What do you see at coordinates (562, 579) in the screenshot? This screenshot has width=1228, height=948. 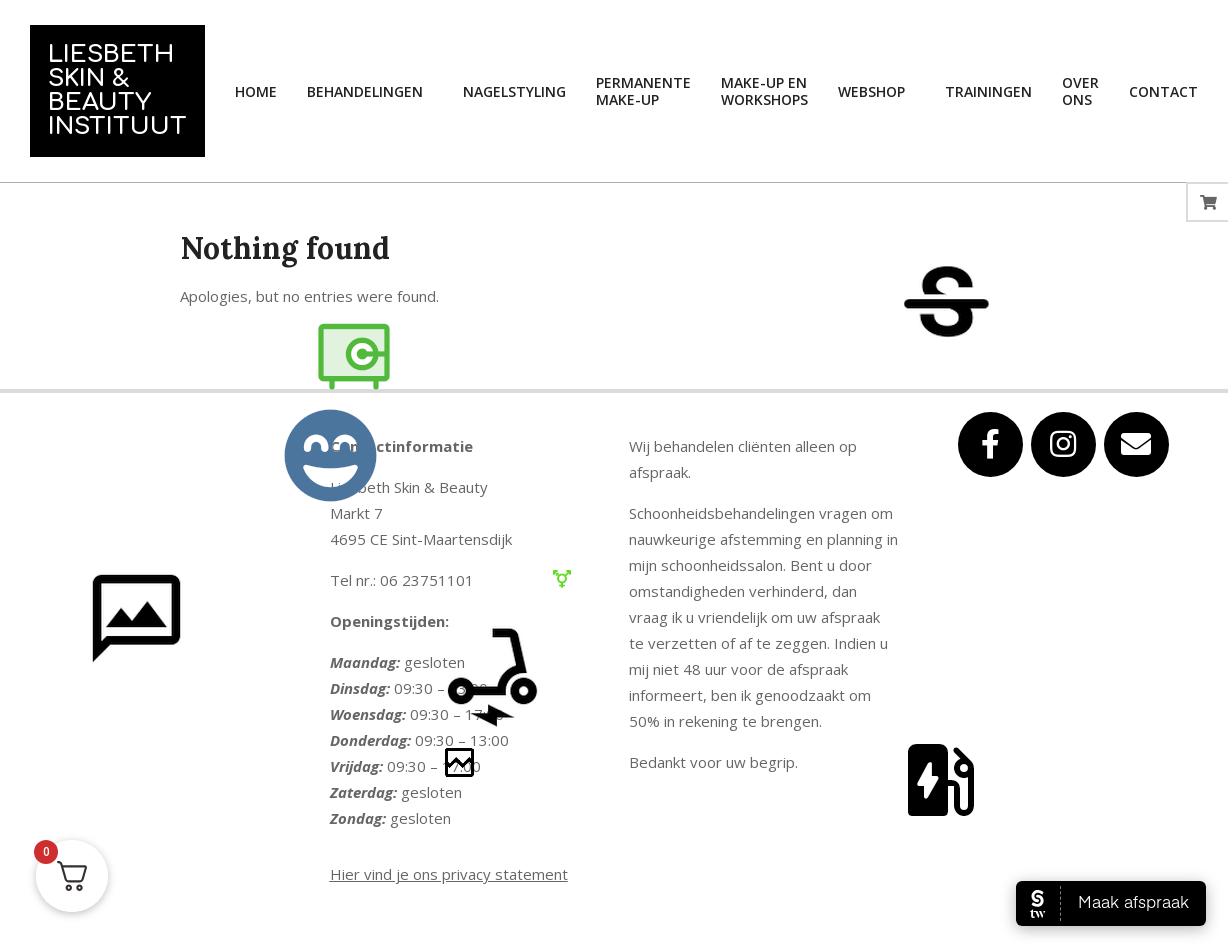 I see `indicates transgender or gender-diverse identity` at bounding box center [562, 579].